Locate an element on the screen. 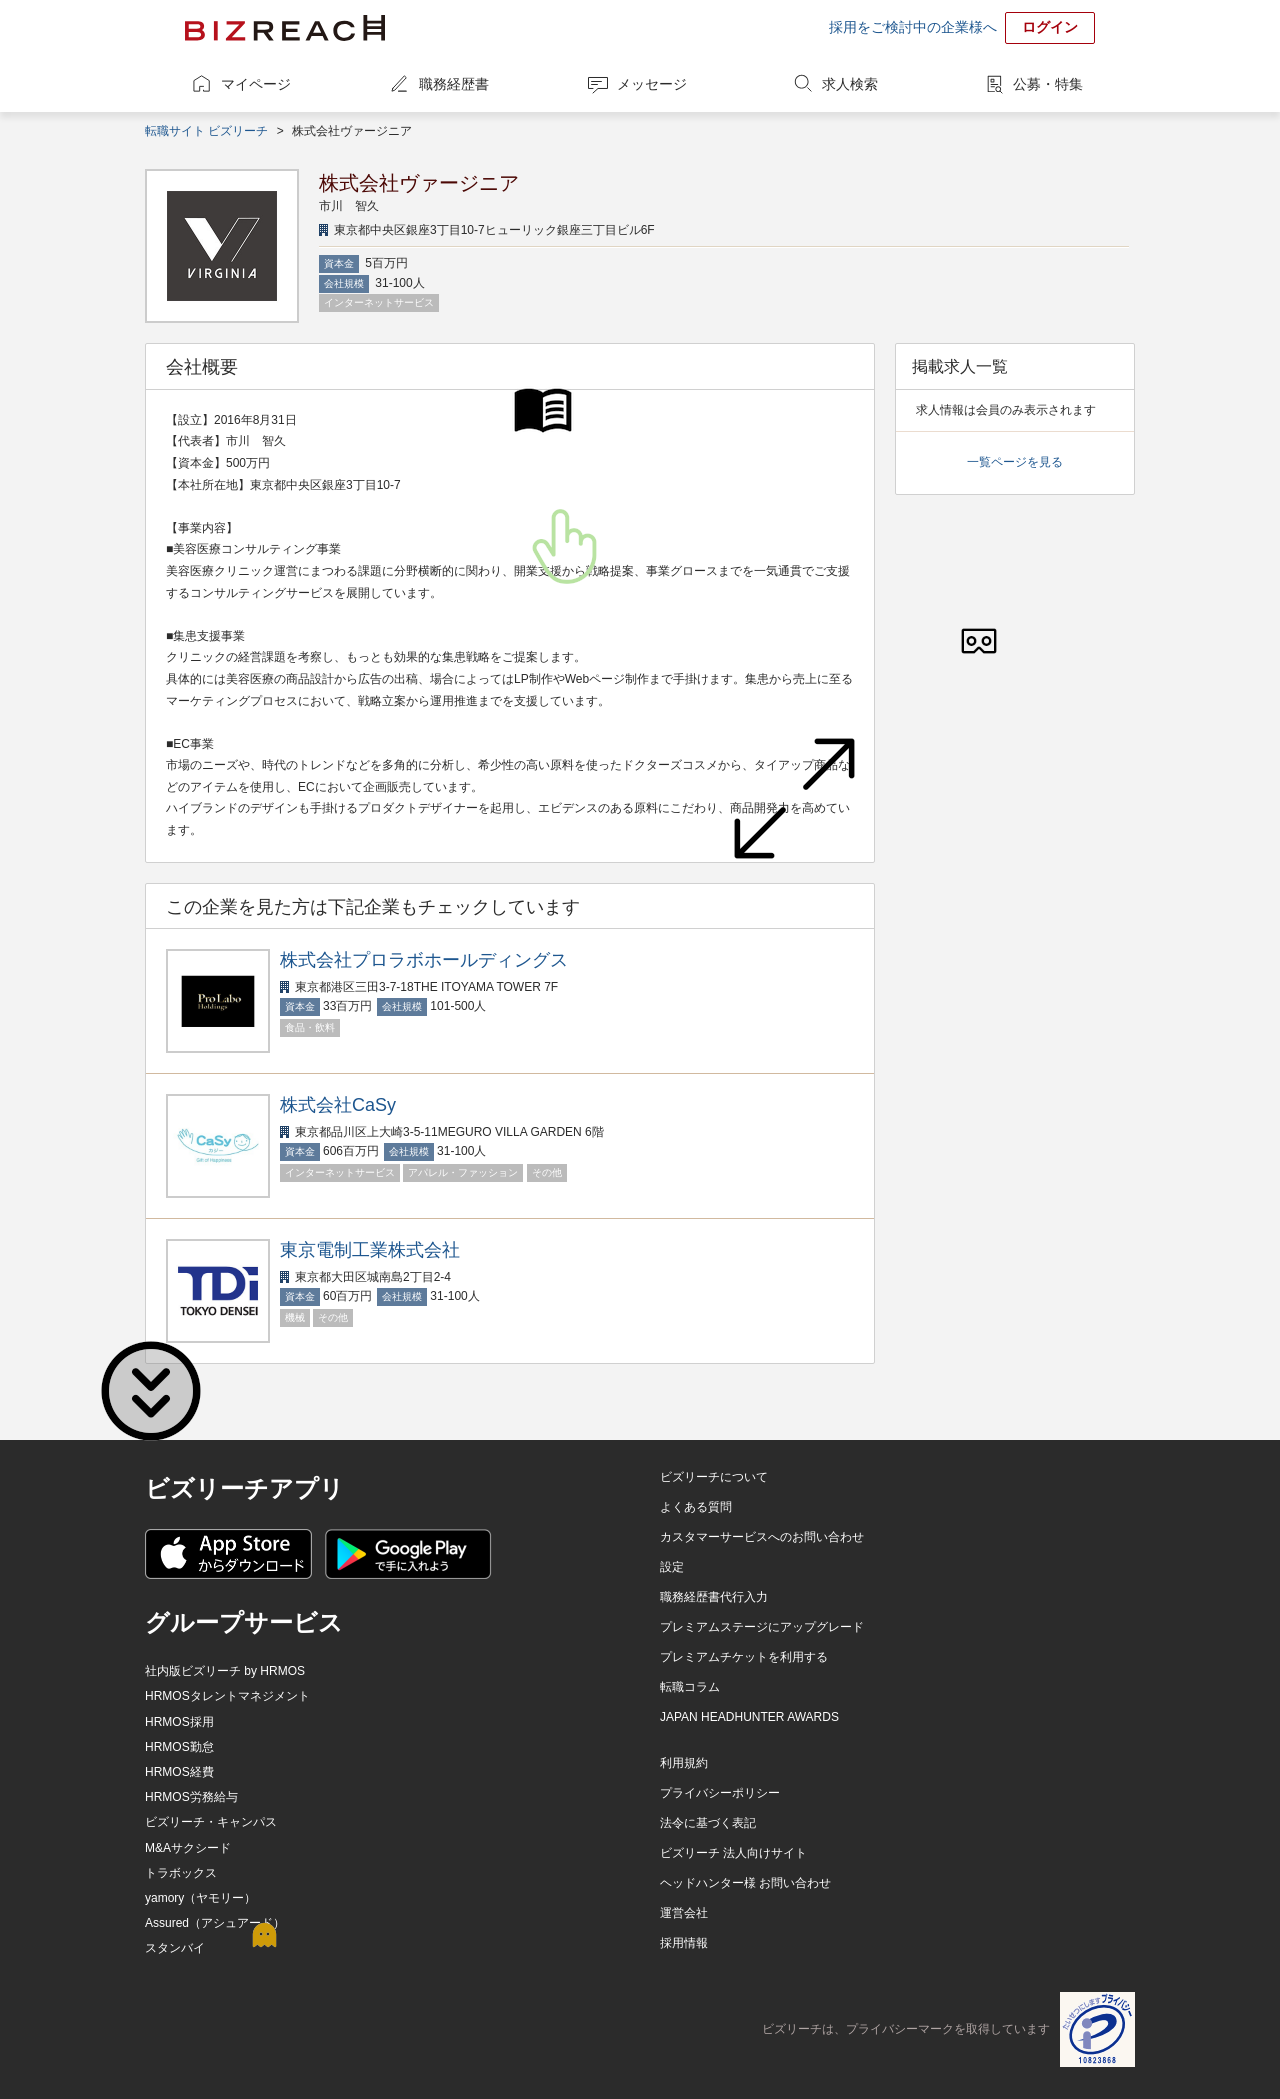 This screenshot has width=1280, height=2099. expand to full screen is located at coordinates (794, 798).